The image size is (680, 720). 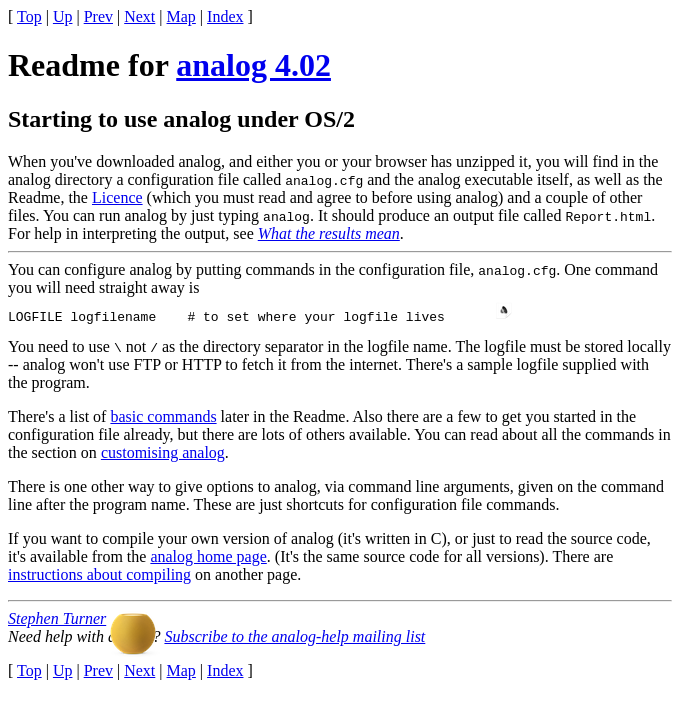 What do you see at coordinates (504, 311) in the screenshot?
I see `a sound clipping or audio snippet file` at bounding box center [504, 311].